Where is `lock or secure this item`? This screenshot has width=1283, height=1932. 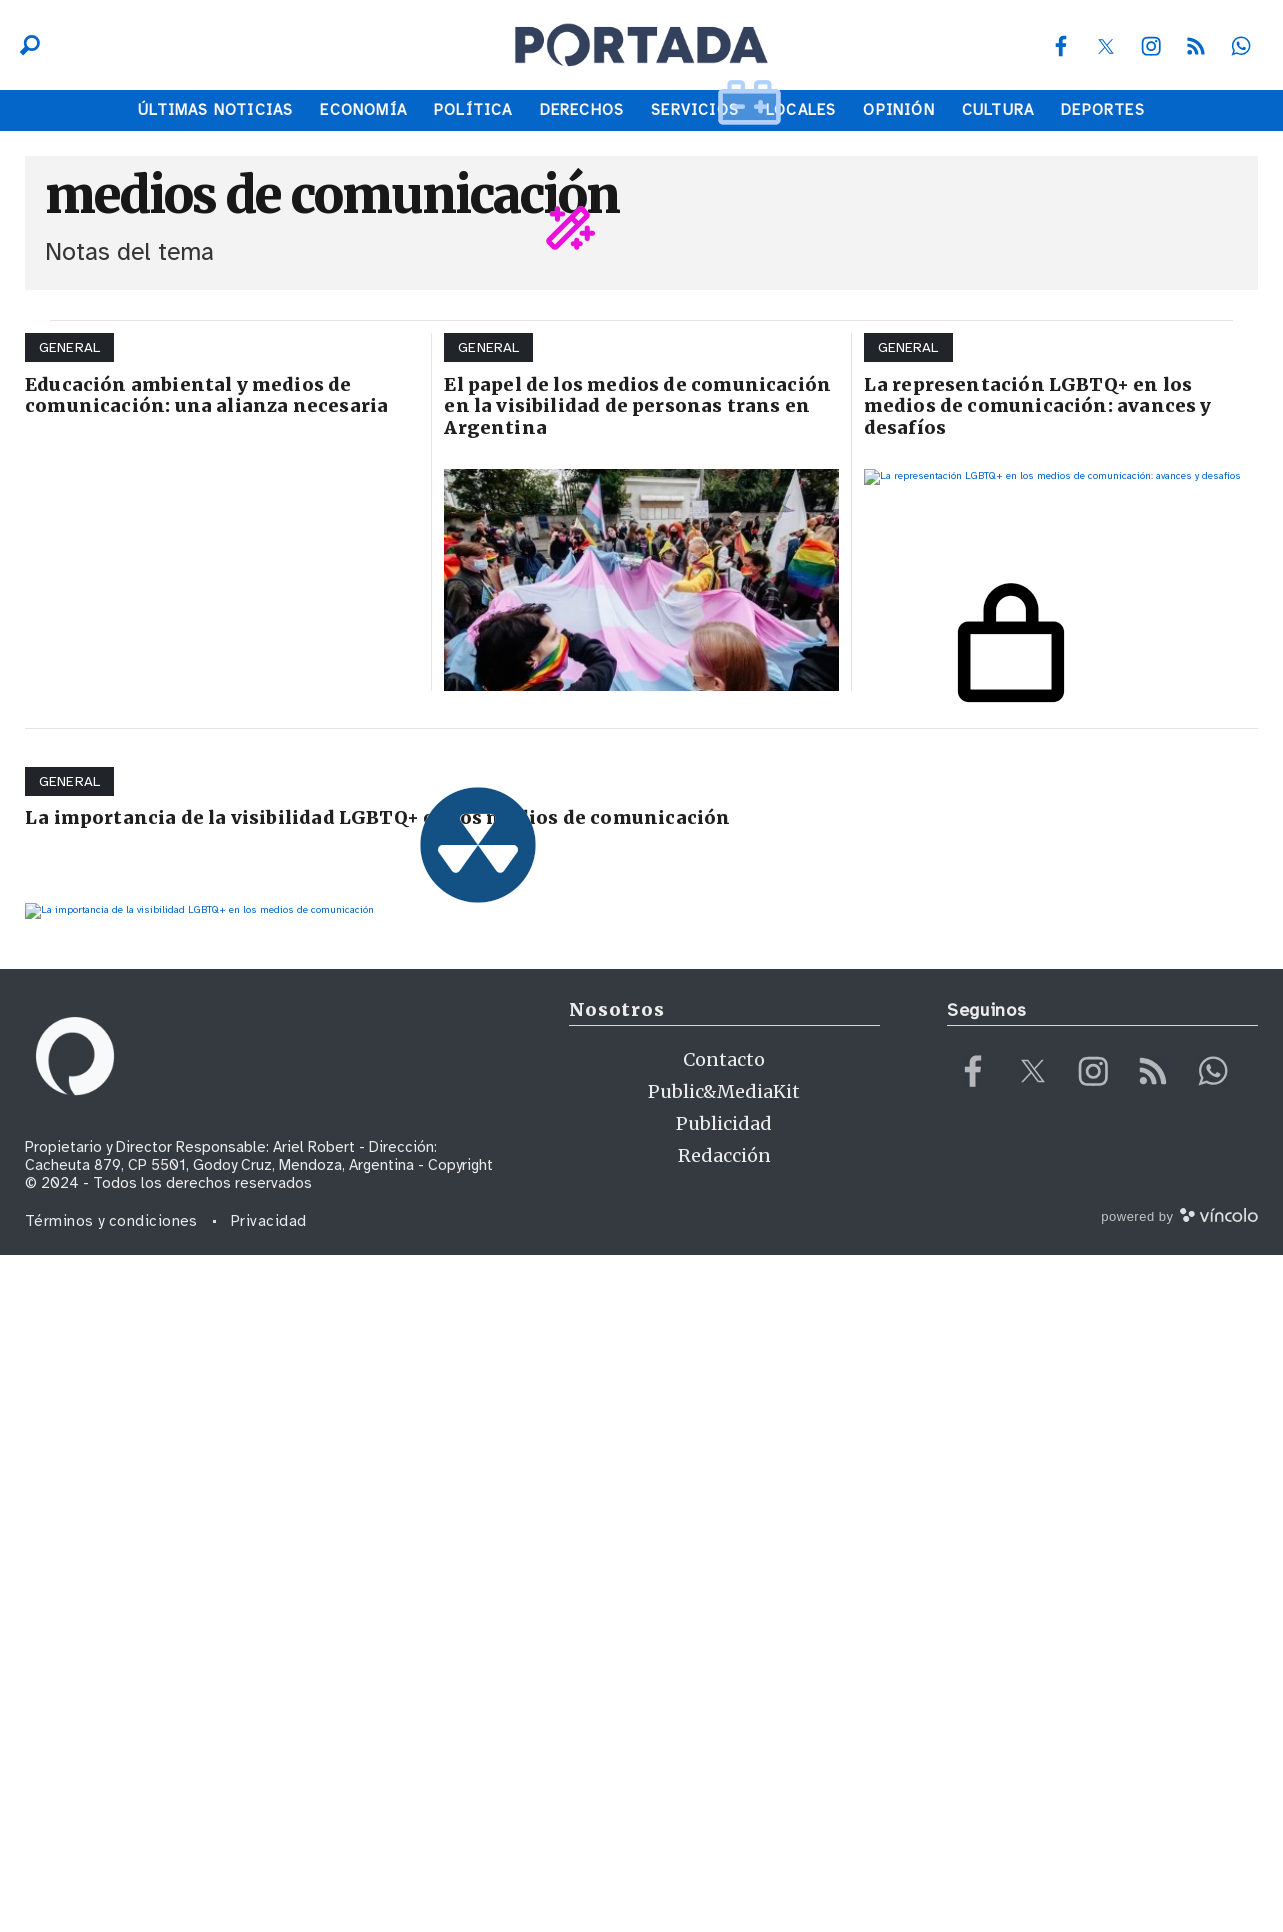
lock or secure this item is located at coordinates (1011, 649).